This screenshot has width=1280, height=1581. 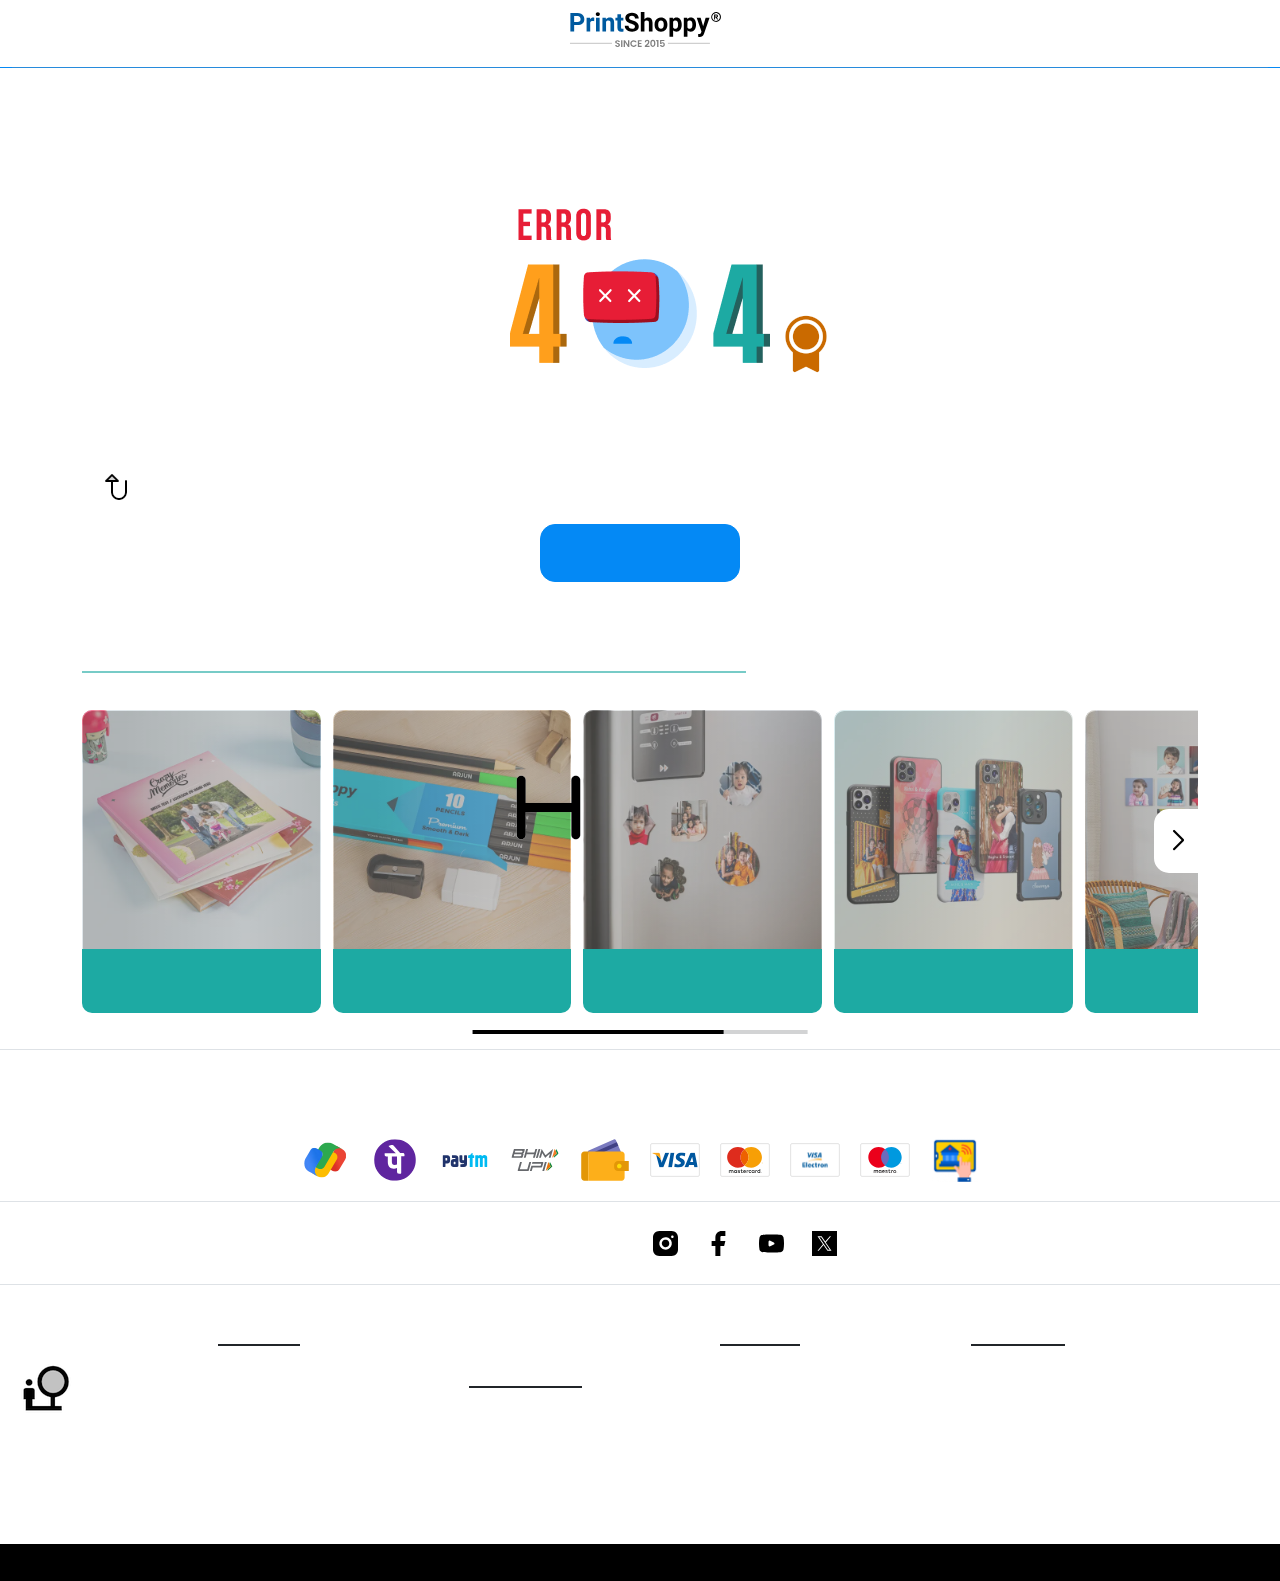 I want to click on view achievements or awards, so click(x=806, y=344).